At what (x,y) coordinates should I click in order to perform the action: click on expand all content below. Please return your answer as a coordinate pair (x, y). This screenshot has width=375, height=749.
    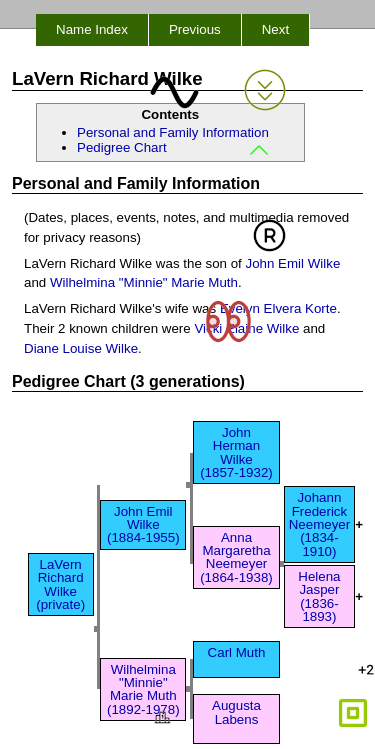
    Looking at the image, I should click on (265, 90).